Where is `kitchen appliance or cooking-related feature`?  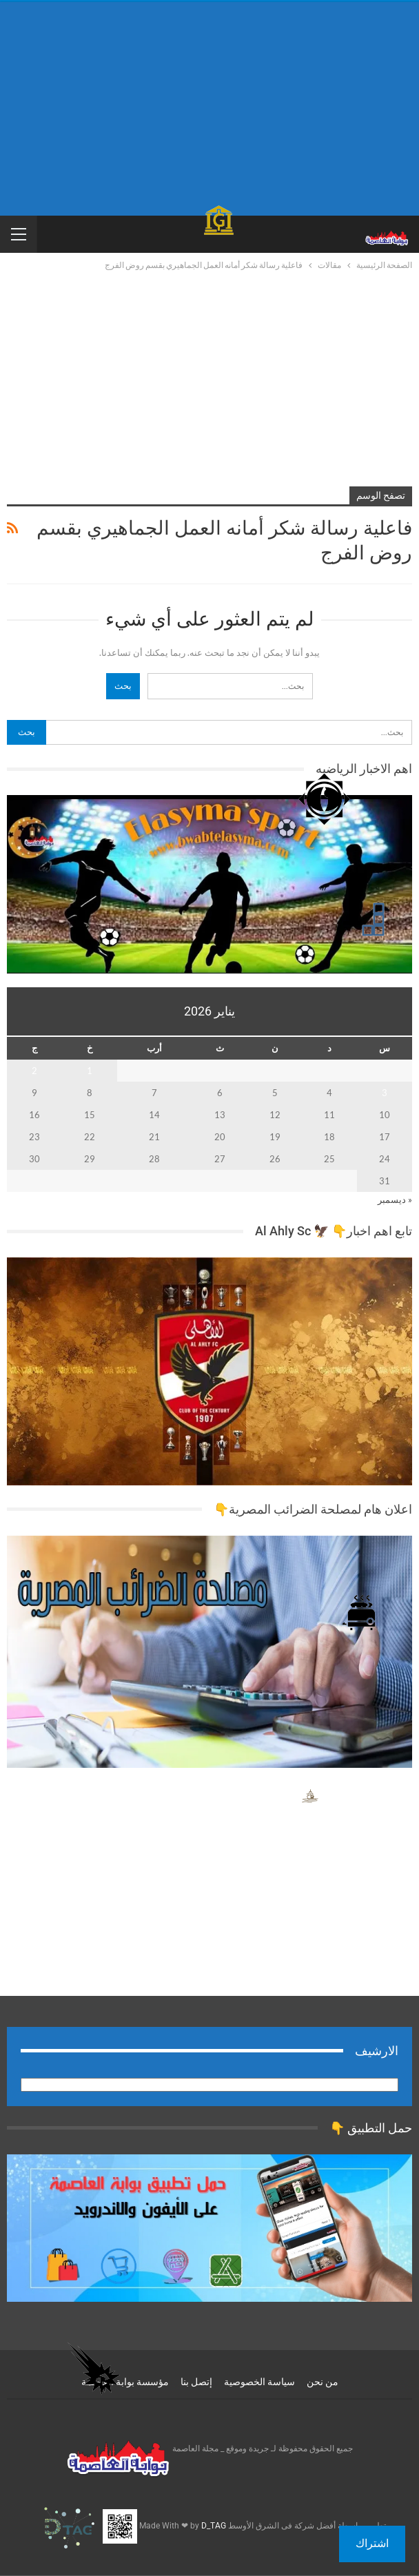
kitchen appliance or cooking-related feature is located at coordinates (358, 1612).